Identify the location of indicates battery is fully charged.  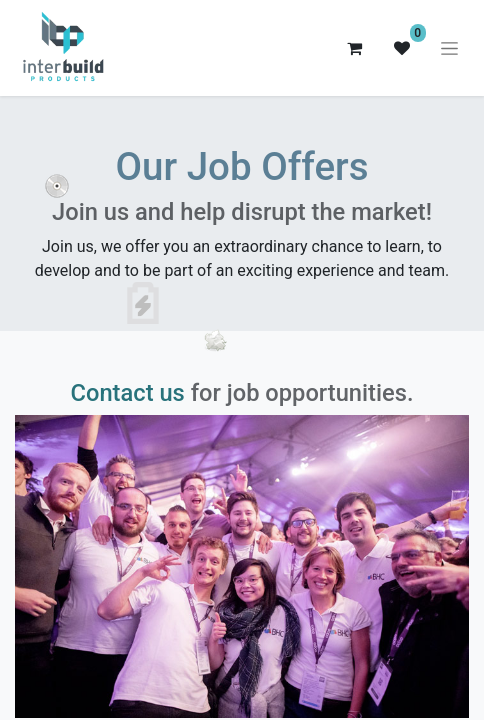
(143, 303).